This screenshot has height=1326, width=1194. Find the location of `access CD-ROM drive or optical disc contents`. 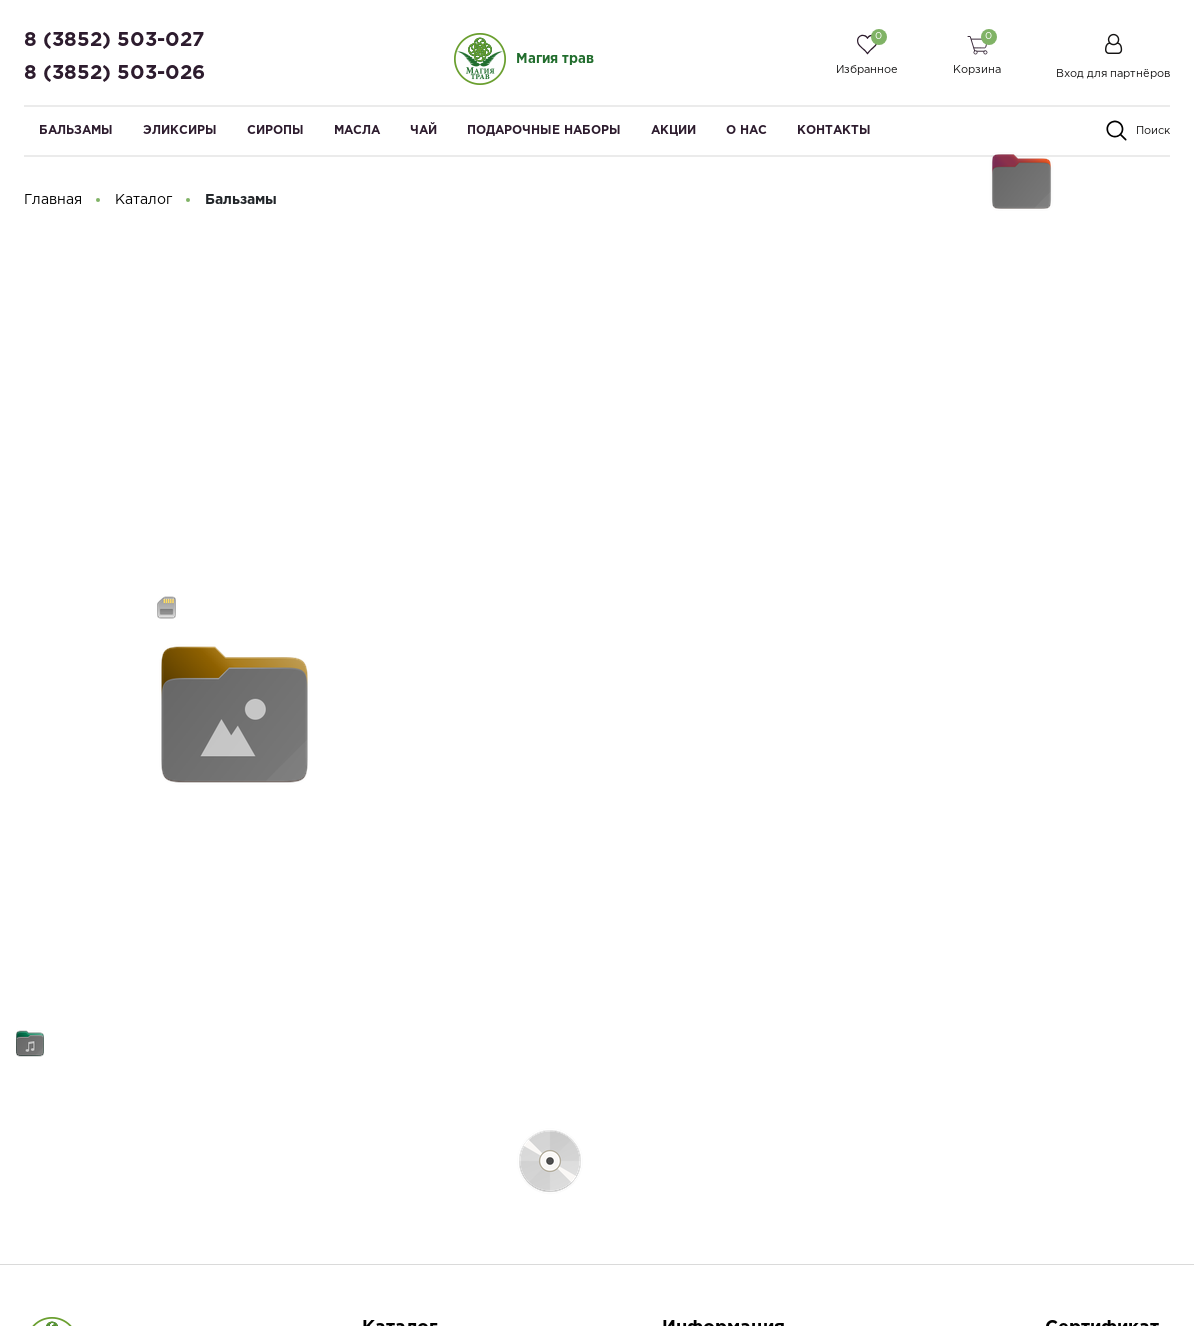

access CD-ROM drive or optical disc contents is located at coordinates (550, 1161).